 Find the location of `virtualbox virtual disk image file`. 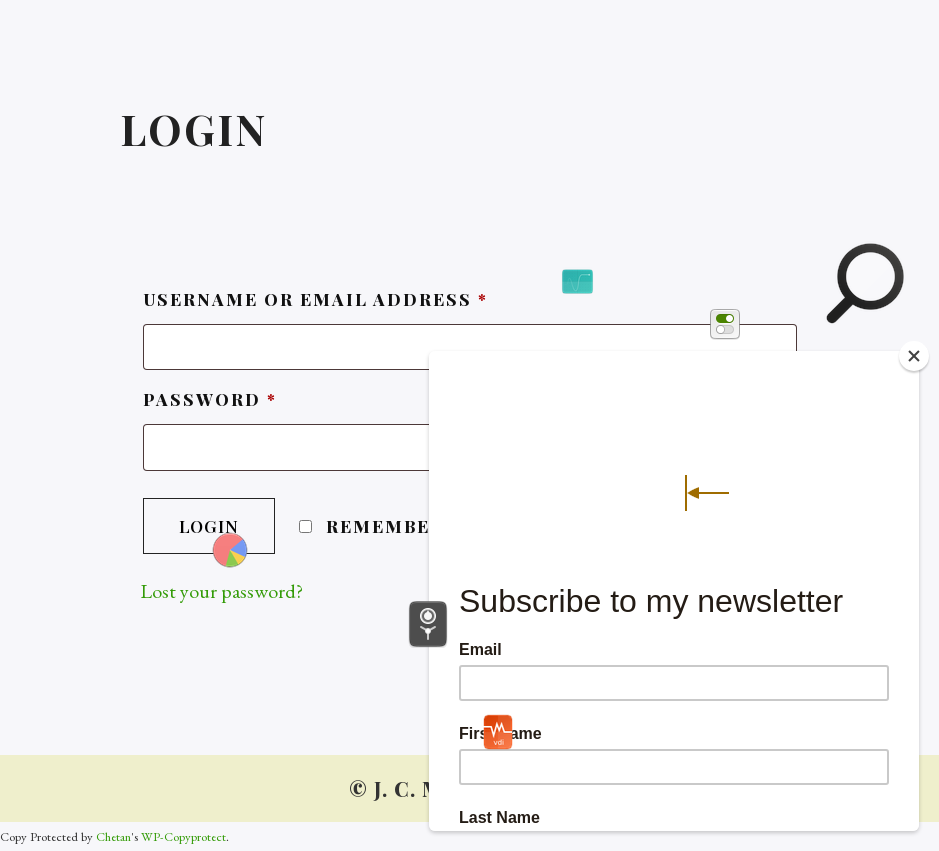

virtualbox virtual disk image file is located at coordinates (498, 732).